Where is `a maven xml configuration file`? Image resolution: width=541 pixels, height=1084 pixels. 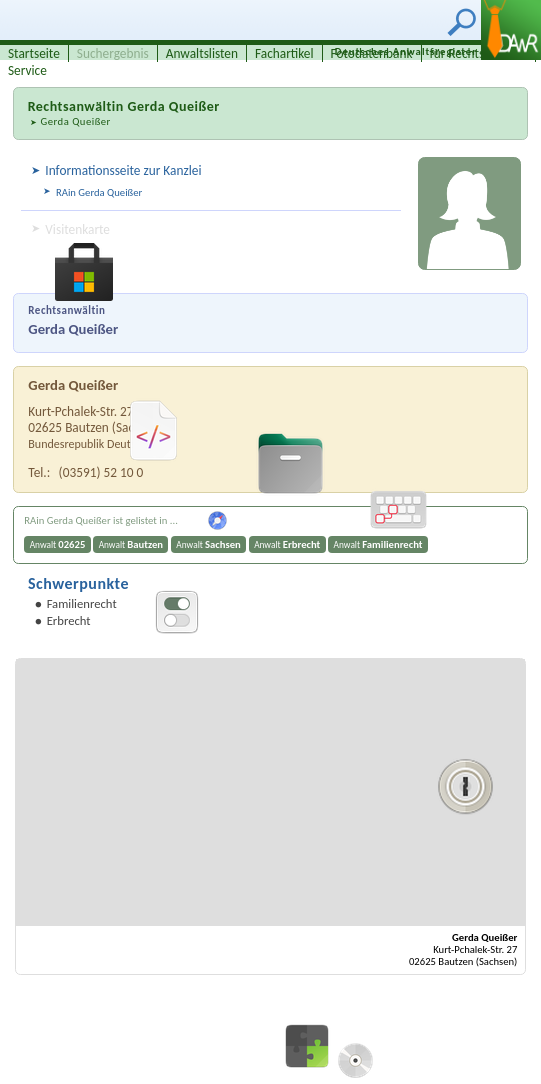
a maven xml configuration file is located at coordinates (153, 430).